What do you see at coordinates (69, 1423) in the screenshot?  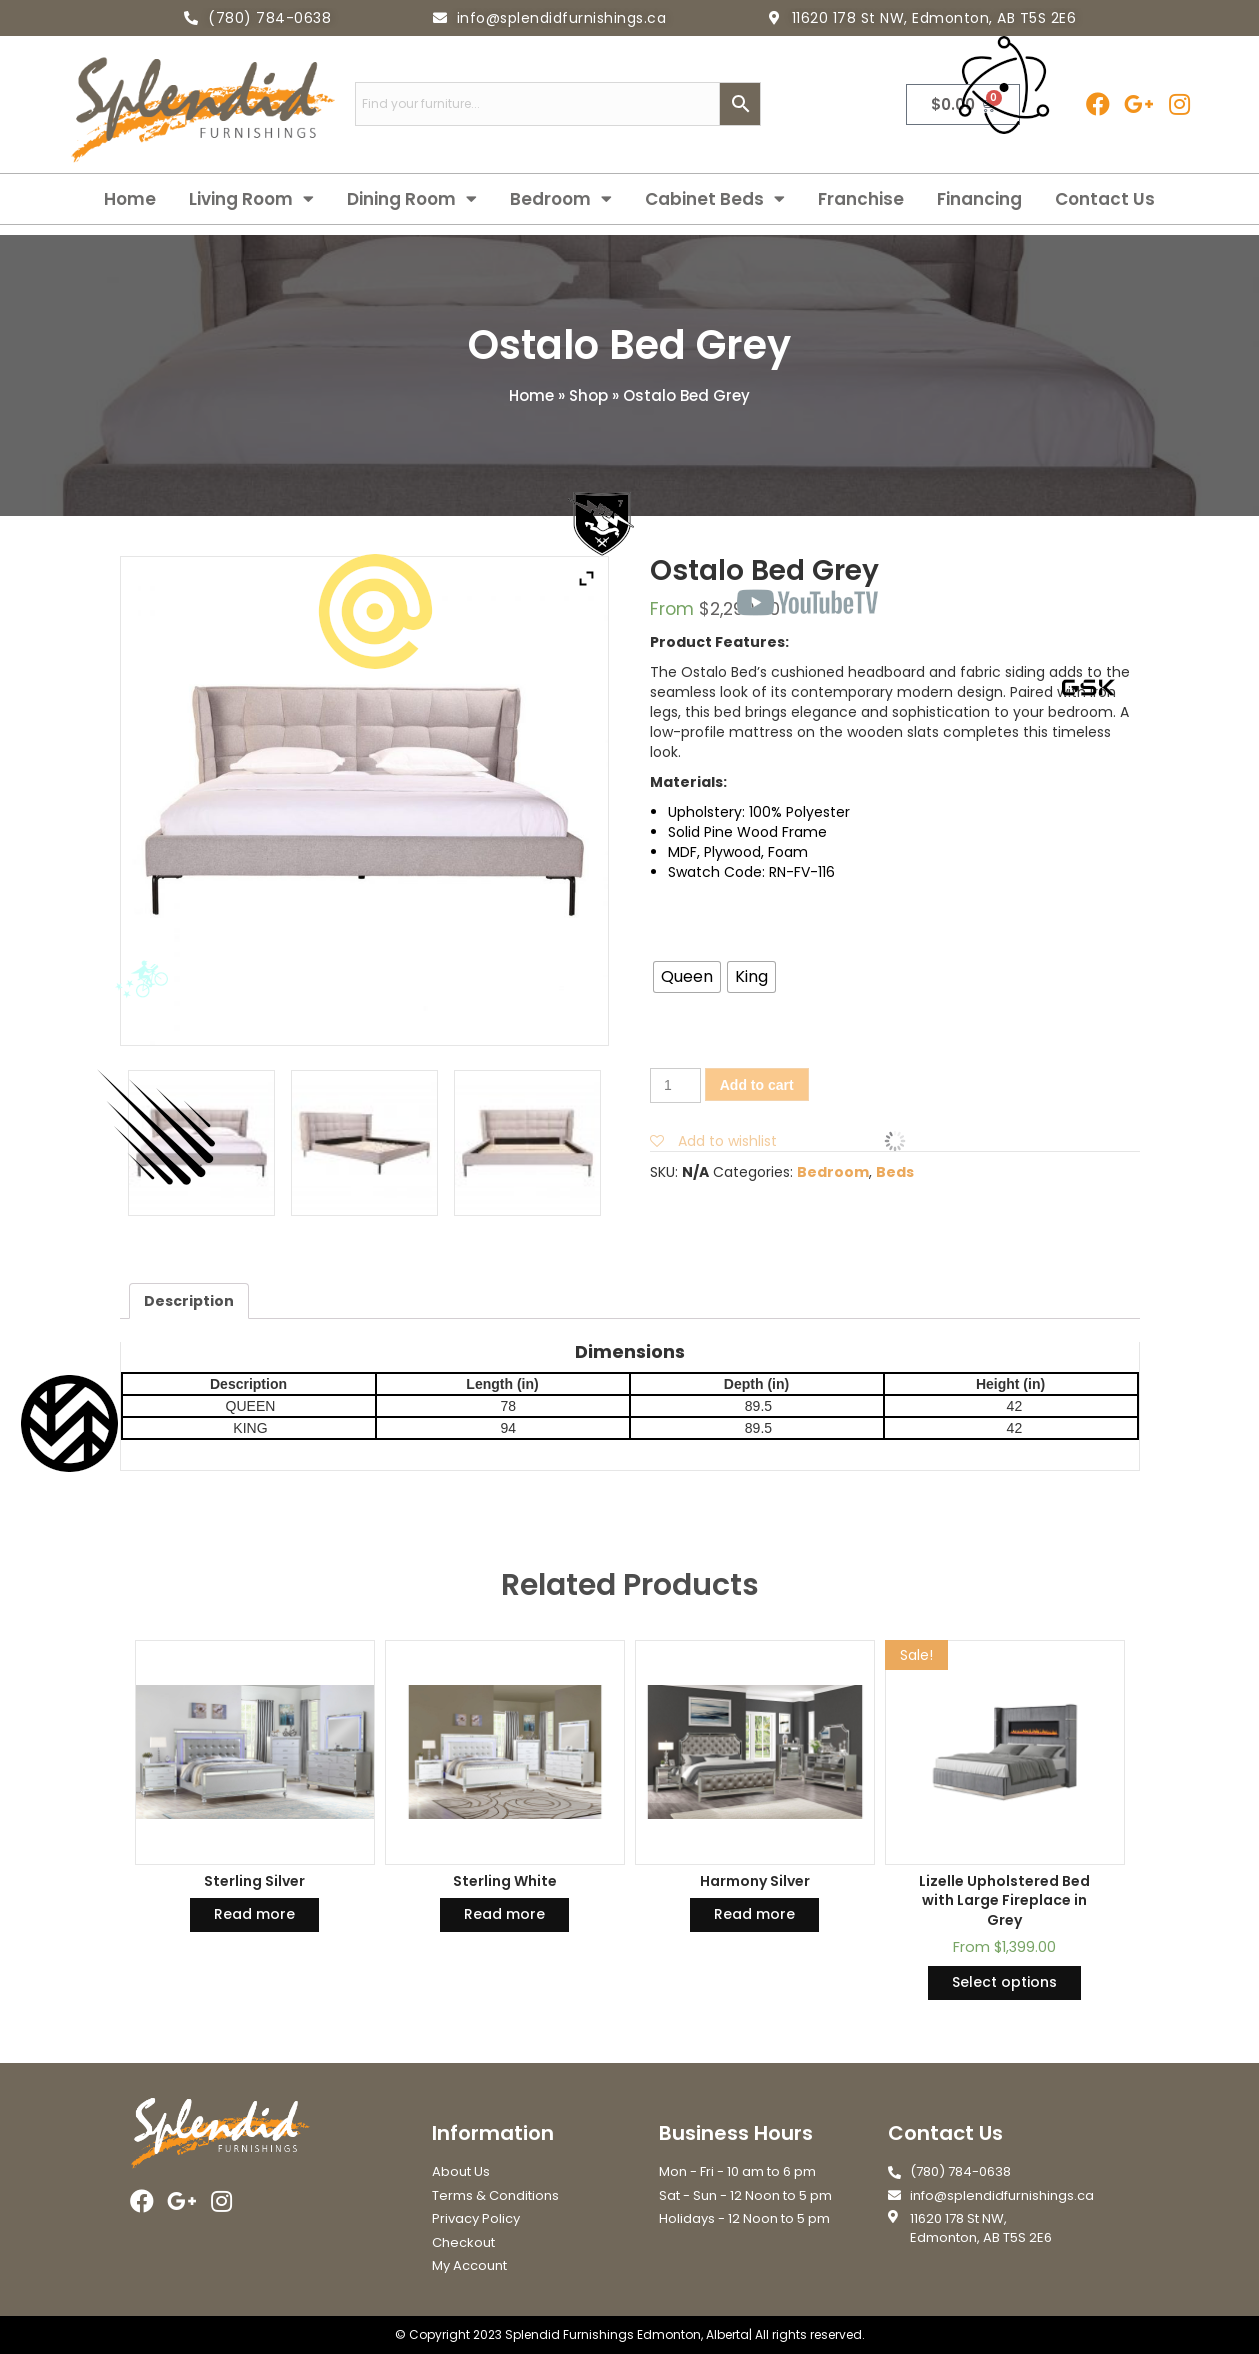 I see `wasabi cloud storage service logo` at bounding box center [69, 1423].